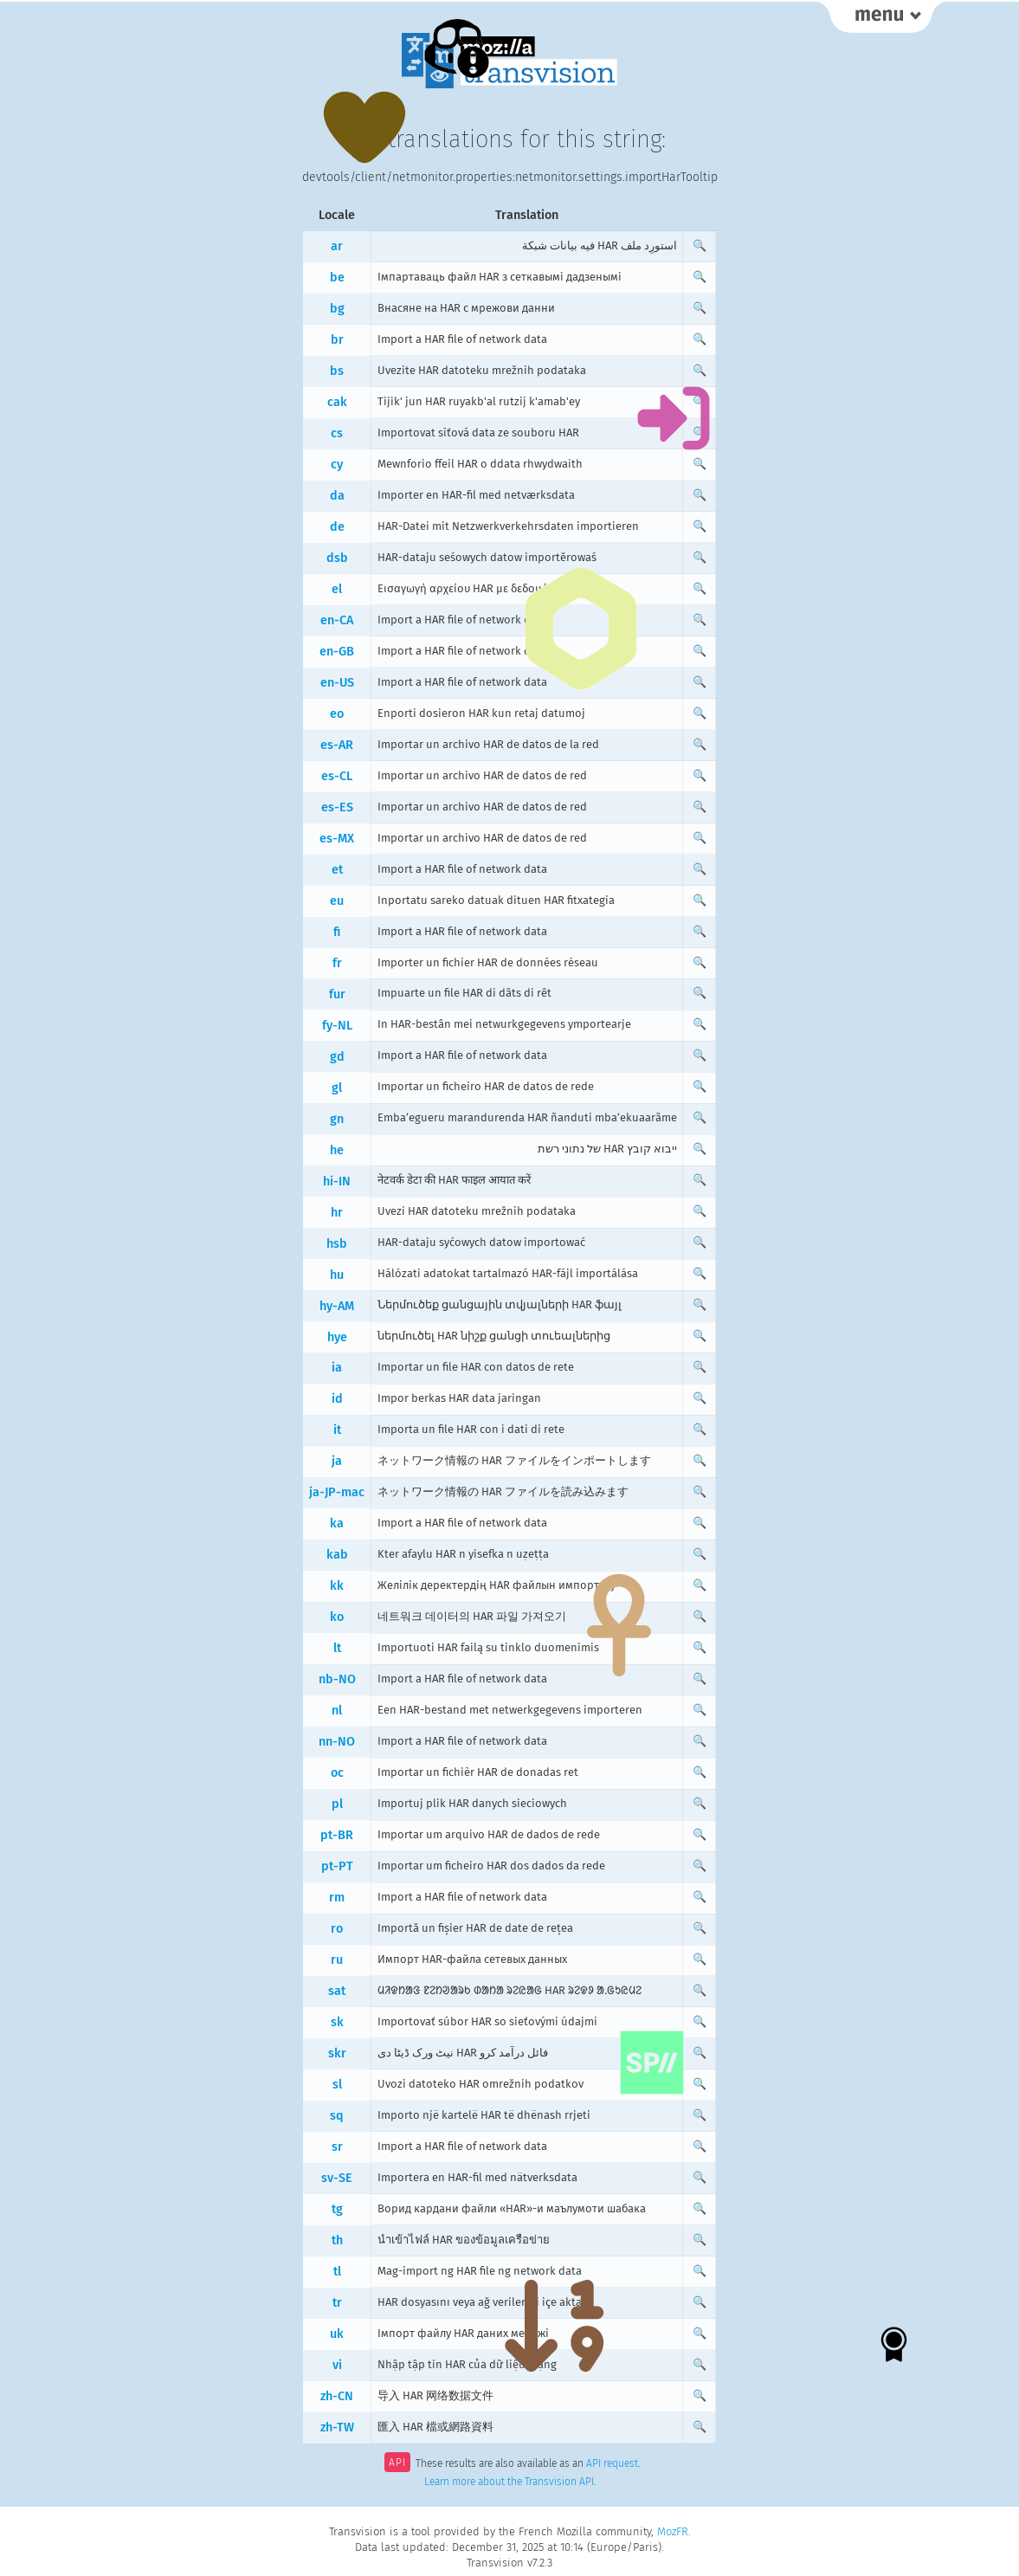 The width and height of the screenshot is (1019, 2576). Describe the element at coordinates (652, 2063) in the screenshot. I see `stackpath company logo` at that location.